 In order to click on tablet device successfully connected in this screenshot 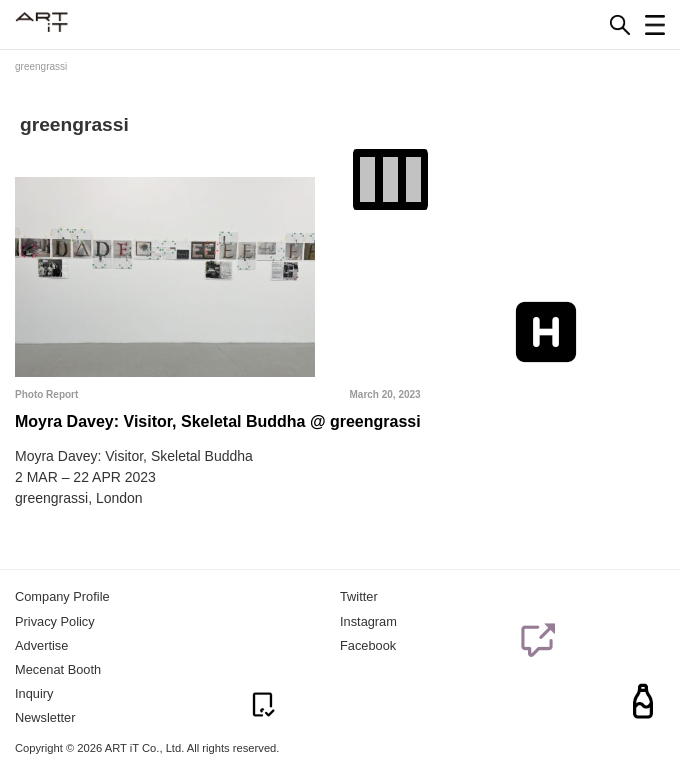, I will do `click(262, 704)`.